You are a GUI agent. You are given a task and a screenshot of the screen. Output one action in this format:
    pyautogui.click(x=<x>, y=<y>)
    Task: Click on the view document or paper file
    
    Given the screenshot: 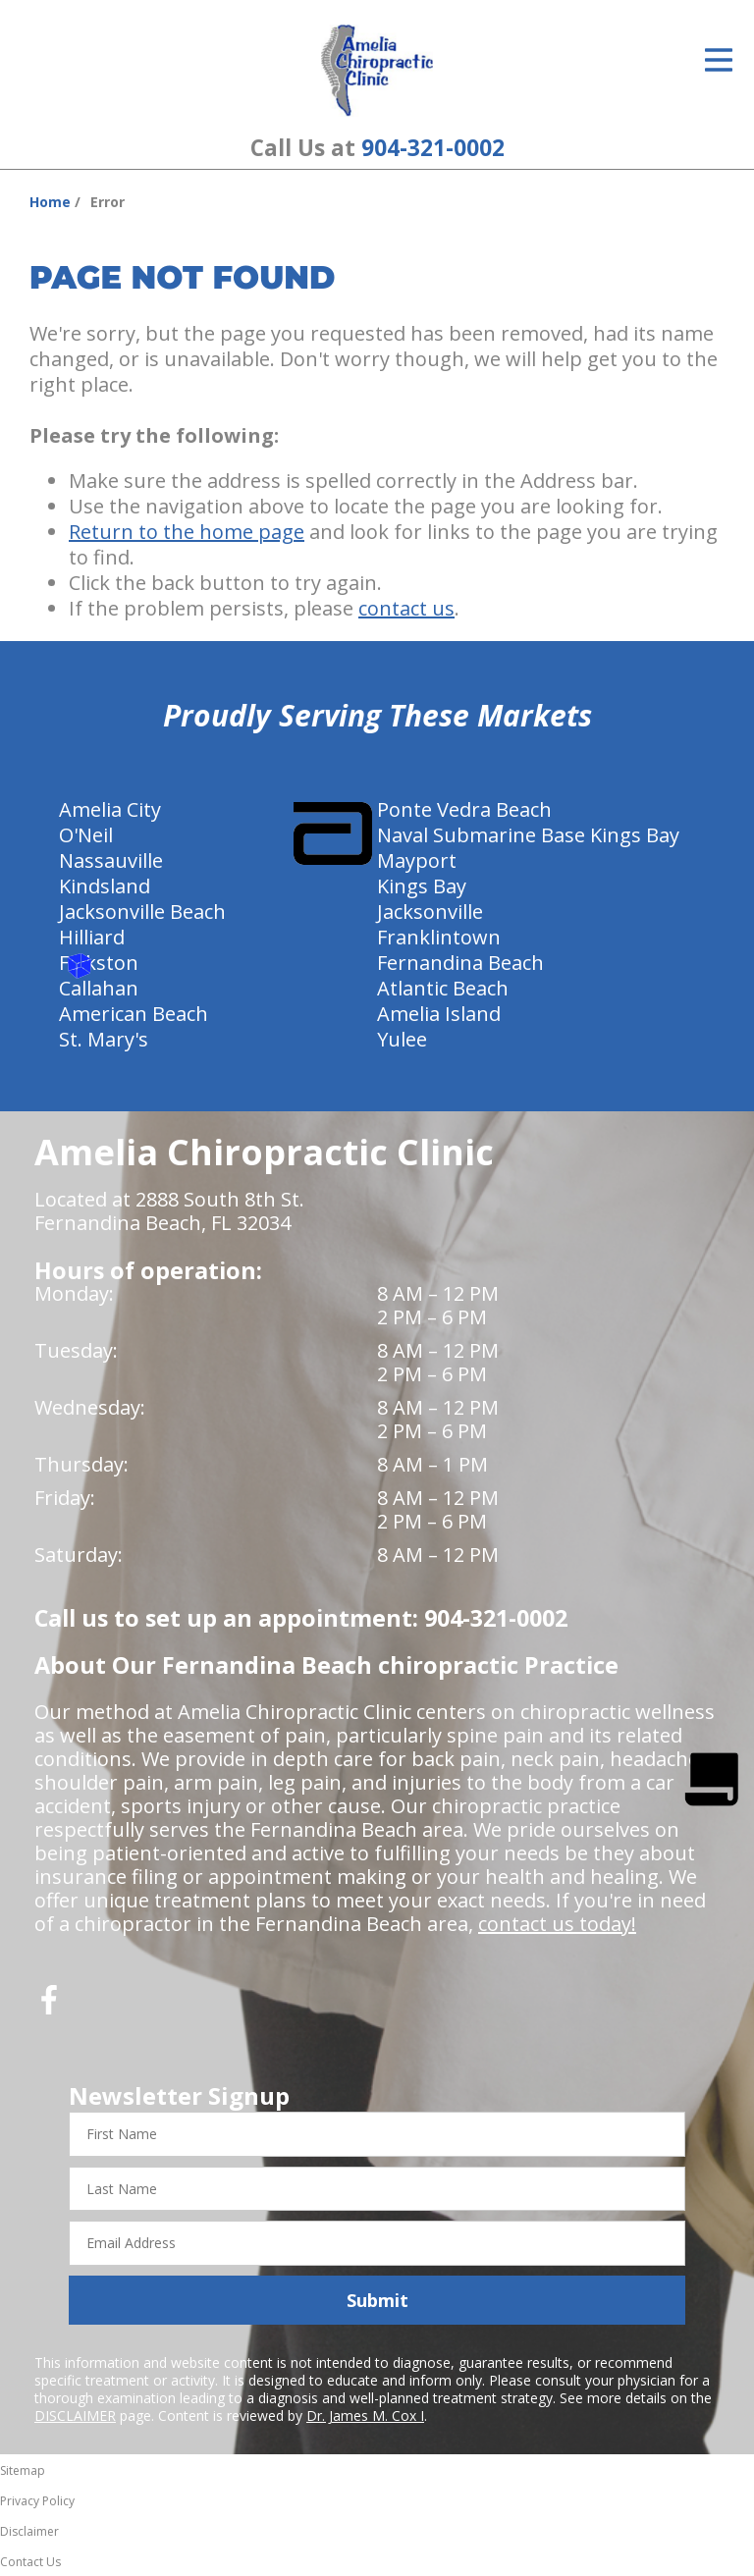 What is the action you would take?
    pyautogui.click(x=714, y=1779)
    